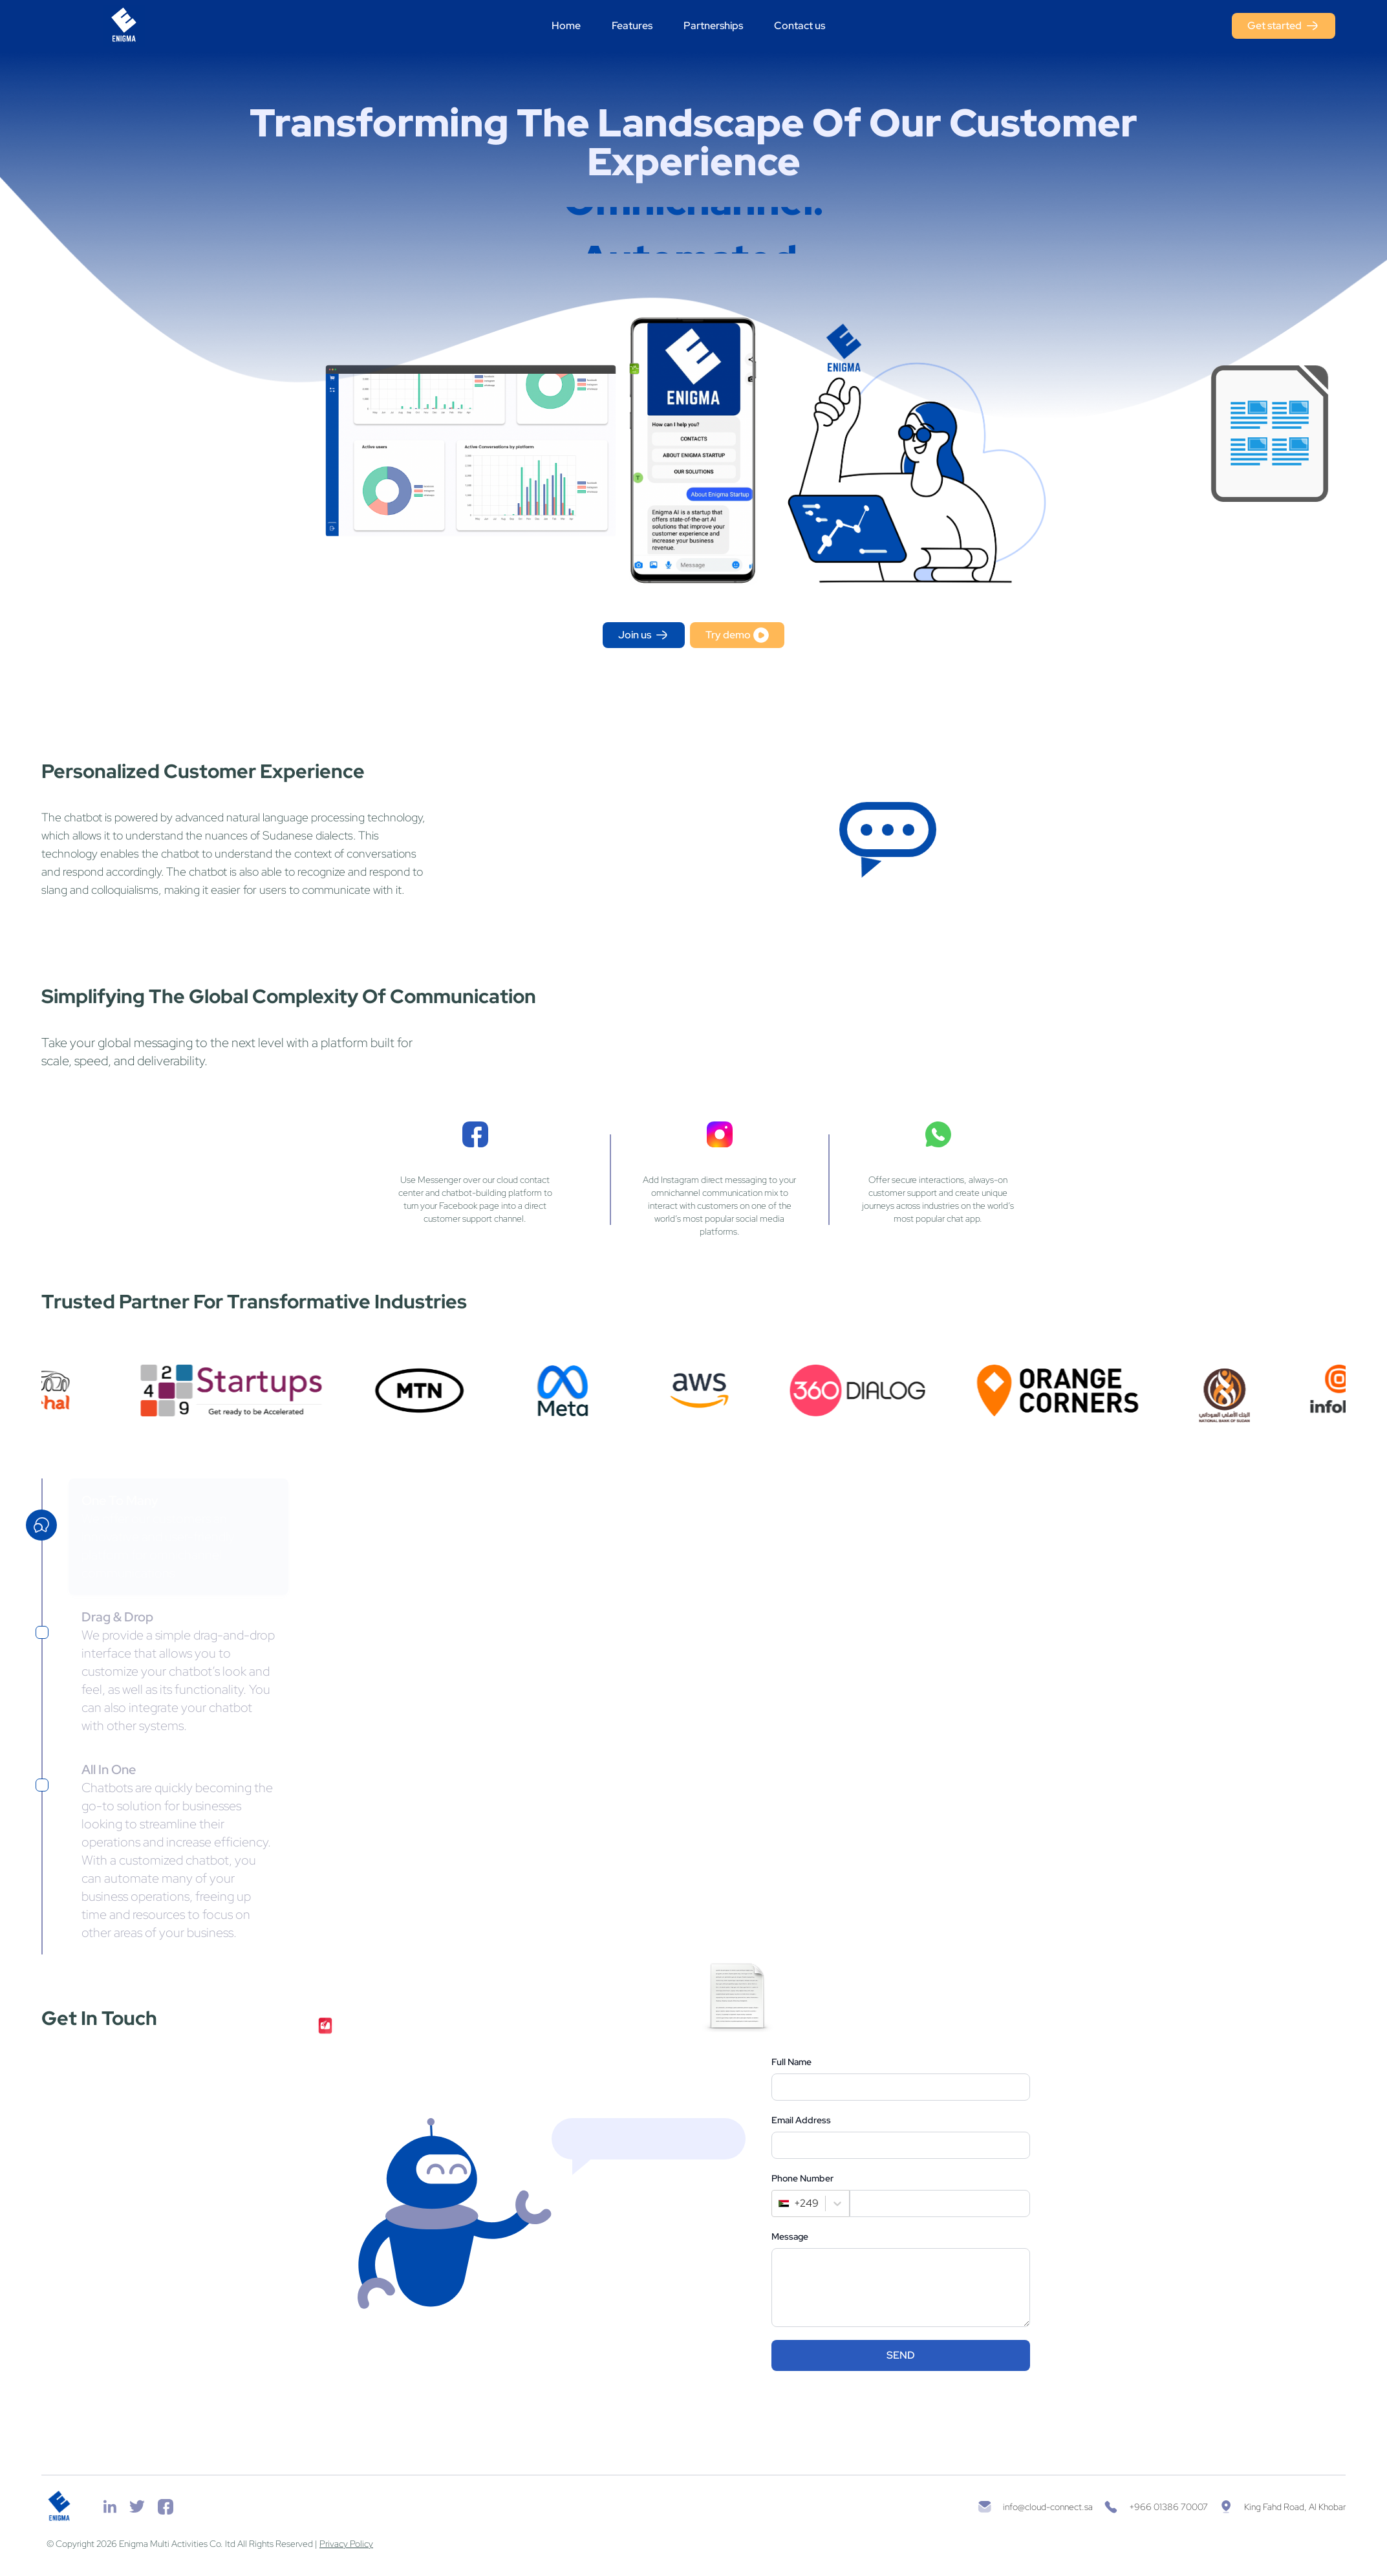 The height and width of the screenshot is (2576, 1387). What do you see at coordinates (634, 369) in the screenshot?
I see `virtualbox extension pack file` at bounding box center [634, 369].